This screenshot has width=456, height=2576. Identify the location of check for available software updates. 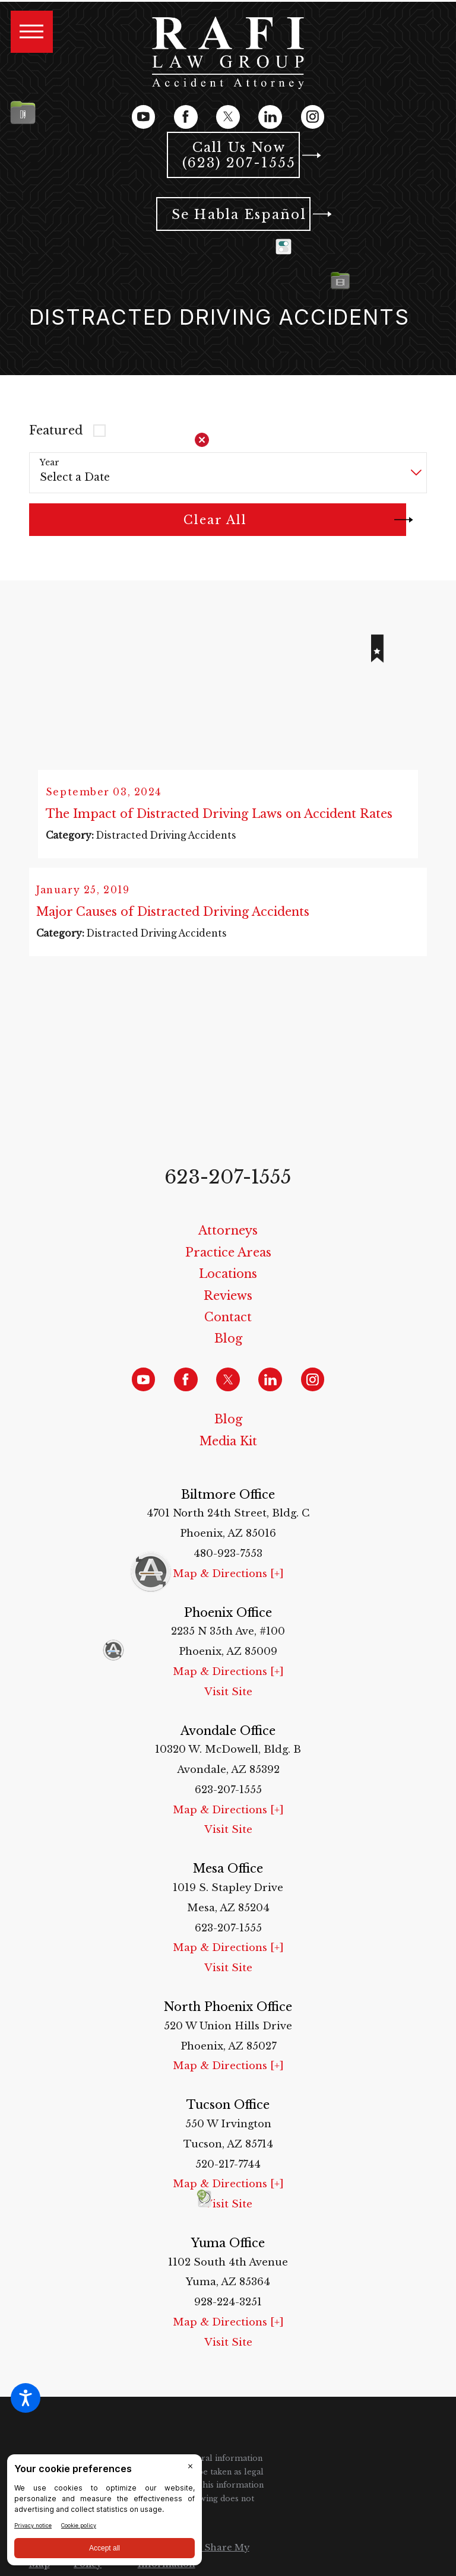
(151, 1572).